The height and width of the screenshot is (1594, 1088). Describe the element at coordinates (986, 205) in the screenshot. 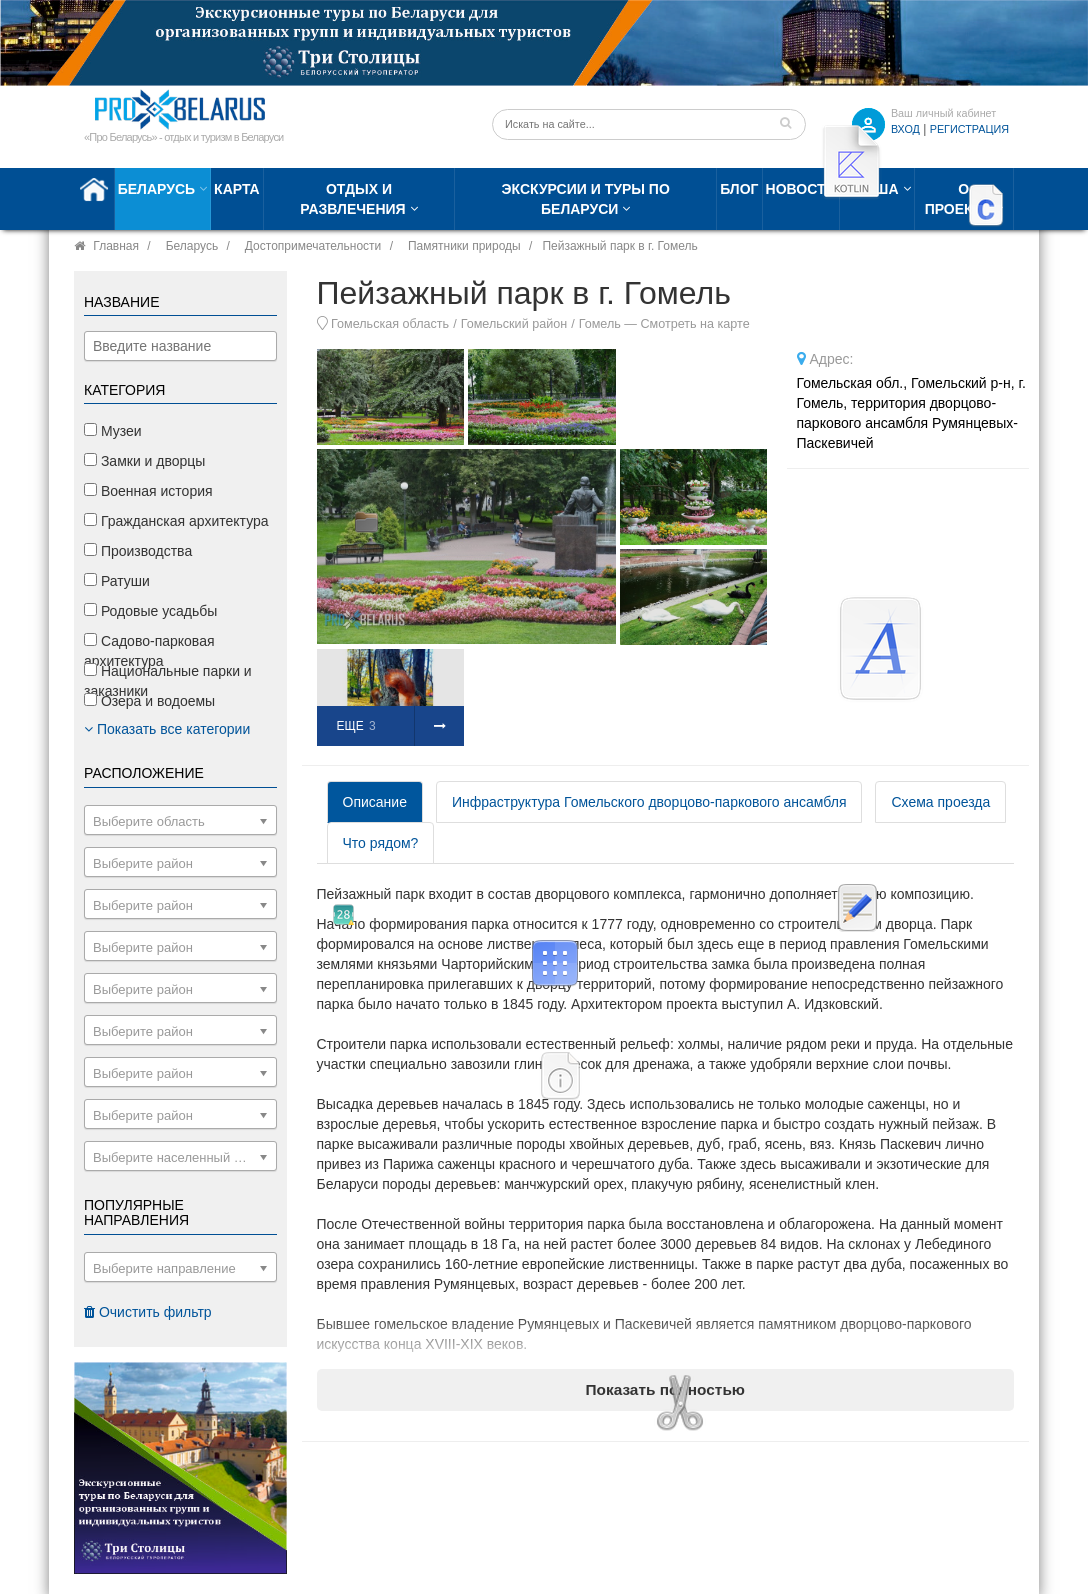

I see `a C programming language source file` at that location.